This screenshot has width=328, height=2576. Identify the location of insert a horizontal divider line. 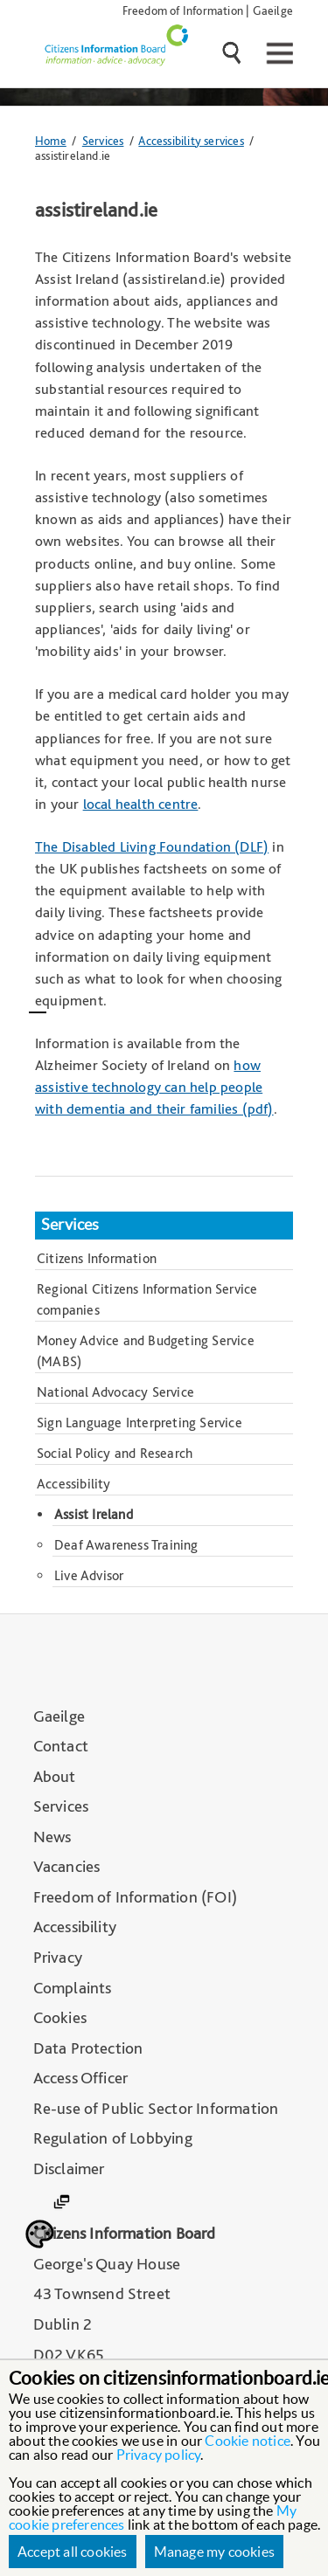
(38, 1012).